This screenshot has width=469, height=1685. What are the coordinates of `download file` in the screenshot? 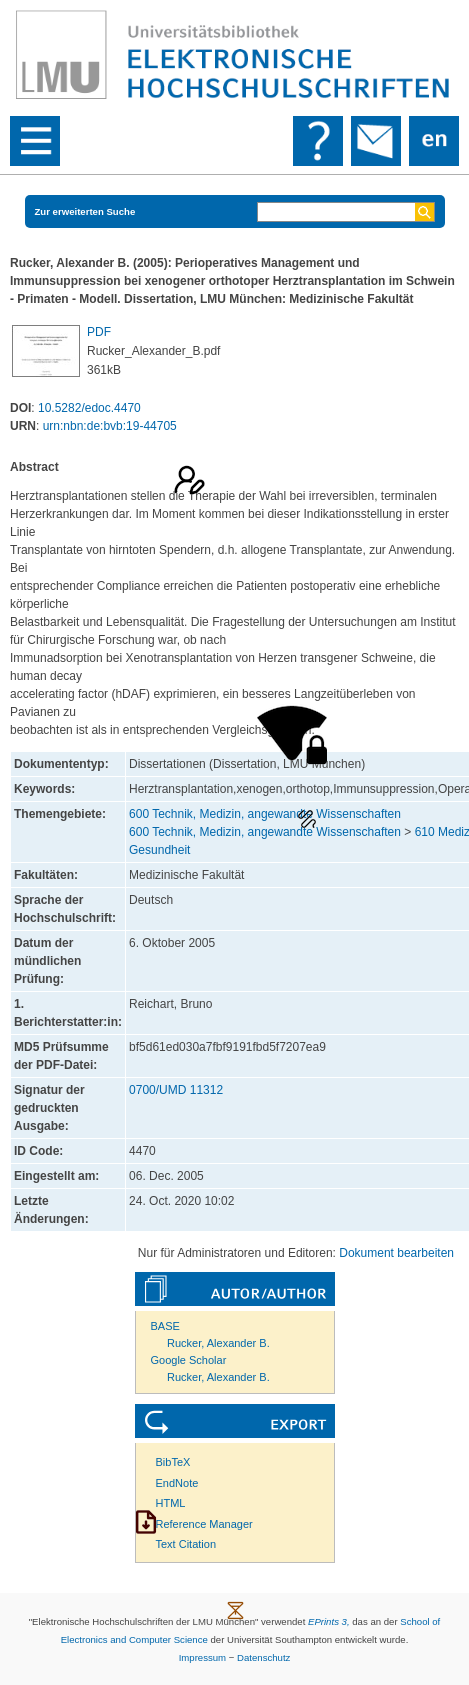 It's located at (146, 1522).